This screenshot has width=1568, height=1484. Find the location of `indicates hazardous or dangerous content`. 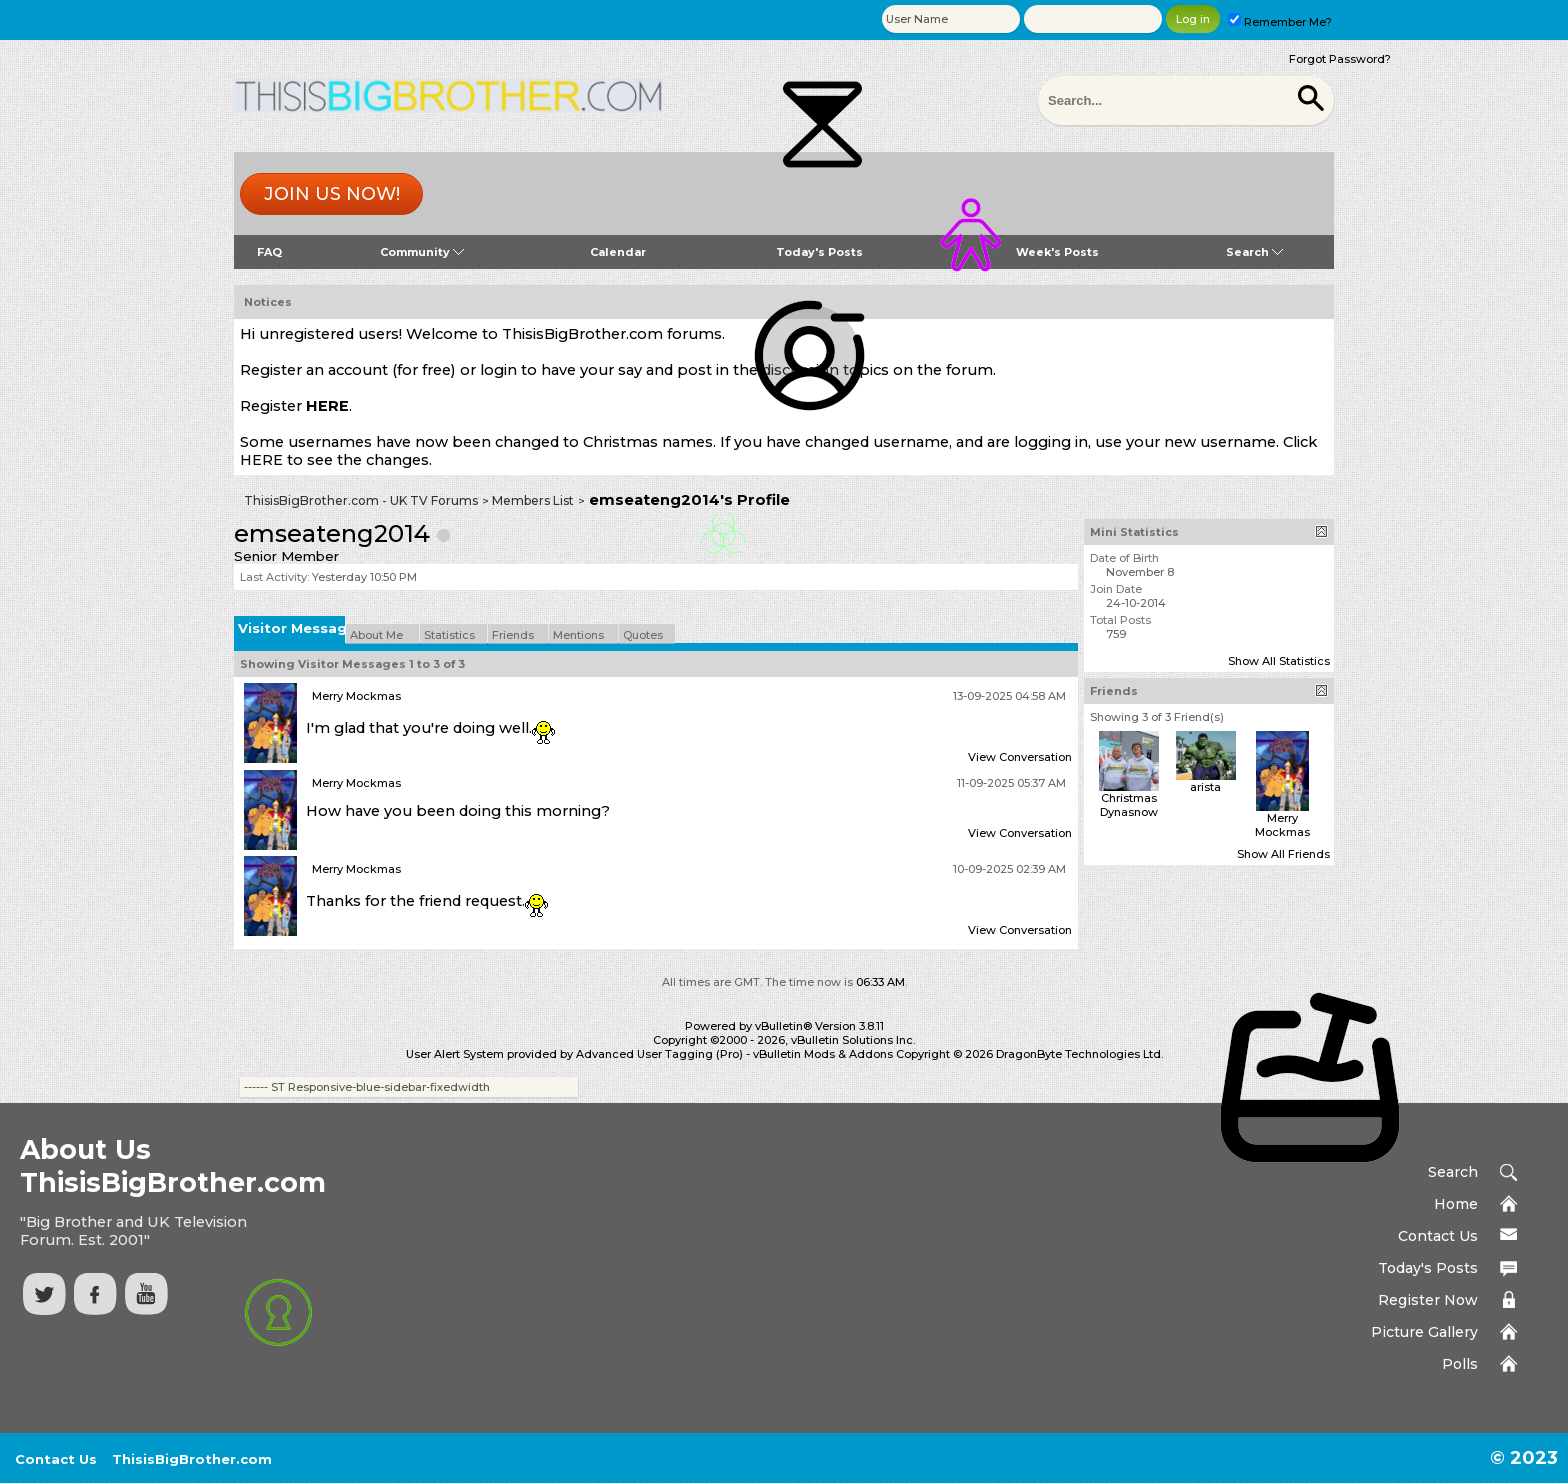

indicates hazardous or dangerous content is located at coordinates (723, 534).